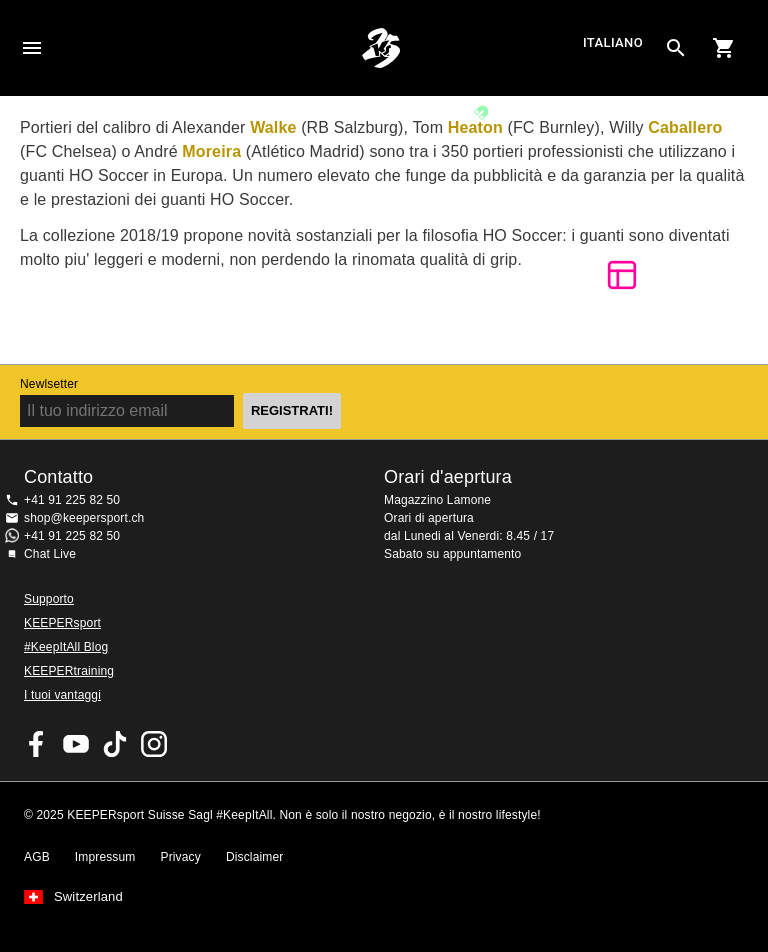 This screenshot has width=768, height=952. What do you see at coordinates (481, 112) in the screenshot?
I see `attract or link related items together` at bounding box center [481, 112].